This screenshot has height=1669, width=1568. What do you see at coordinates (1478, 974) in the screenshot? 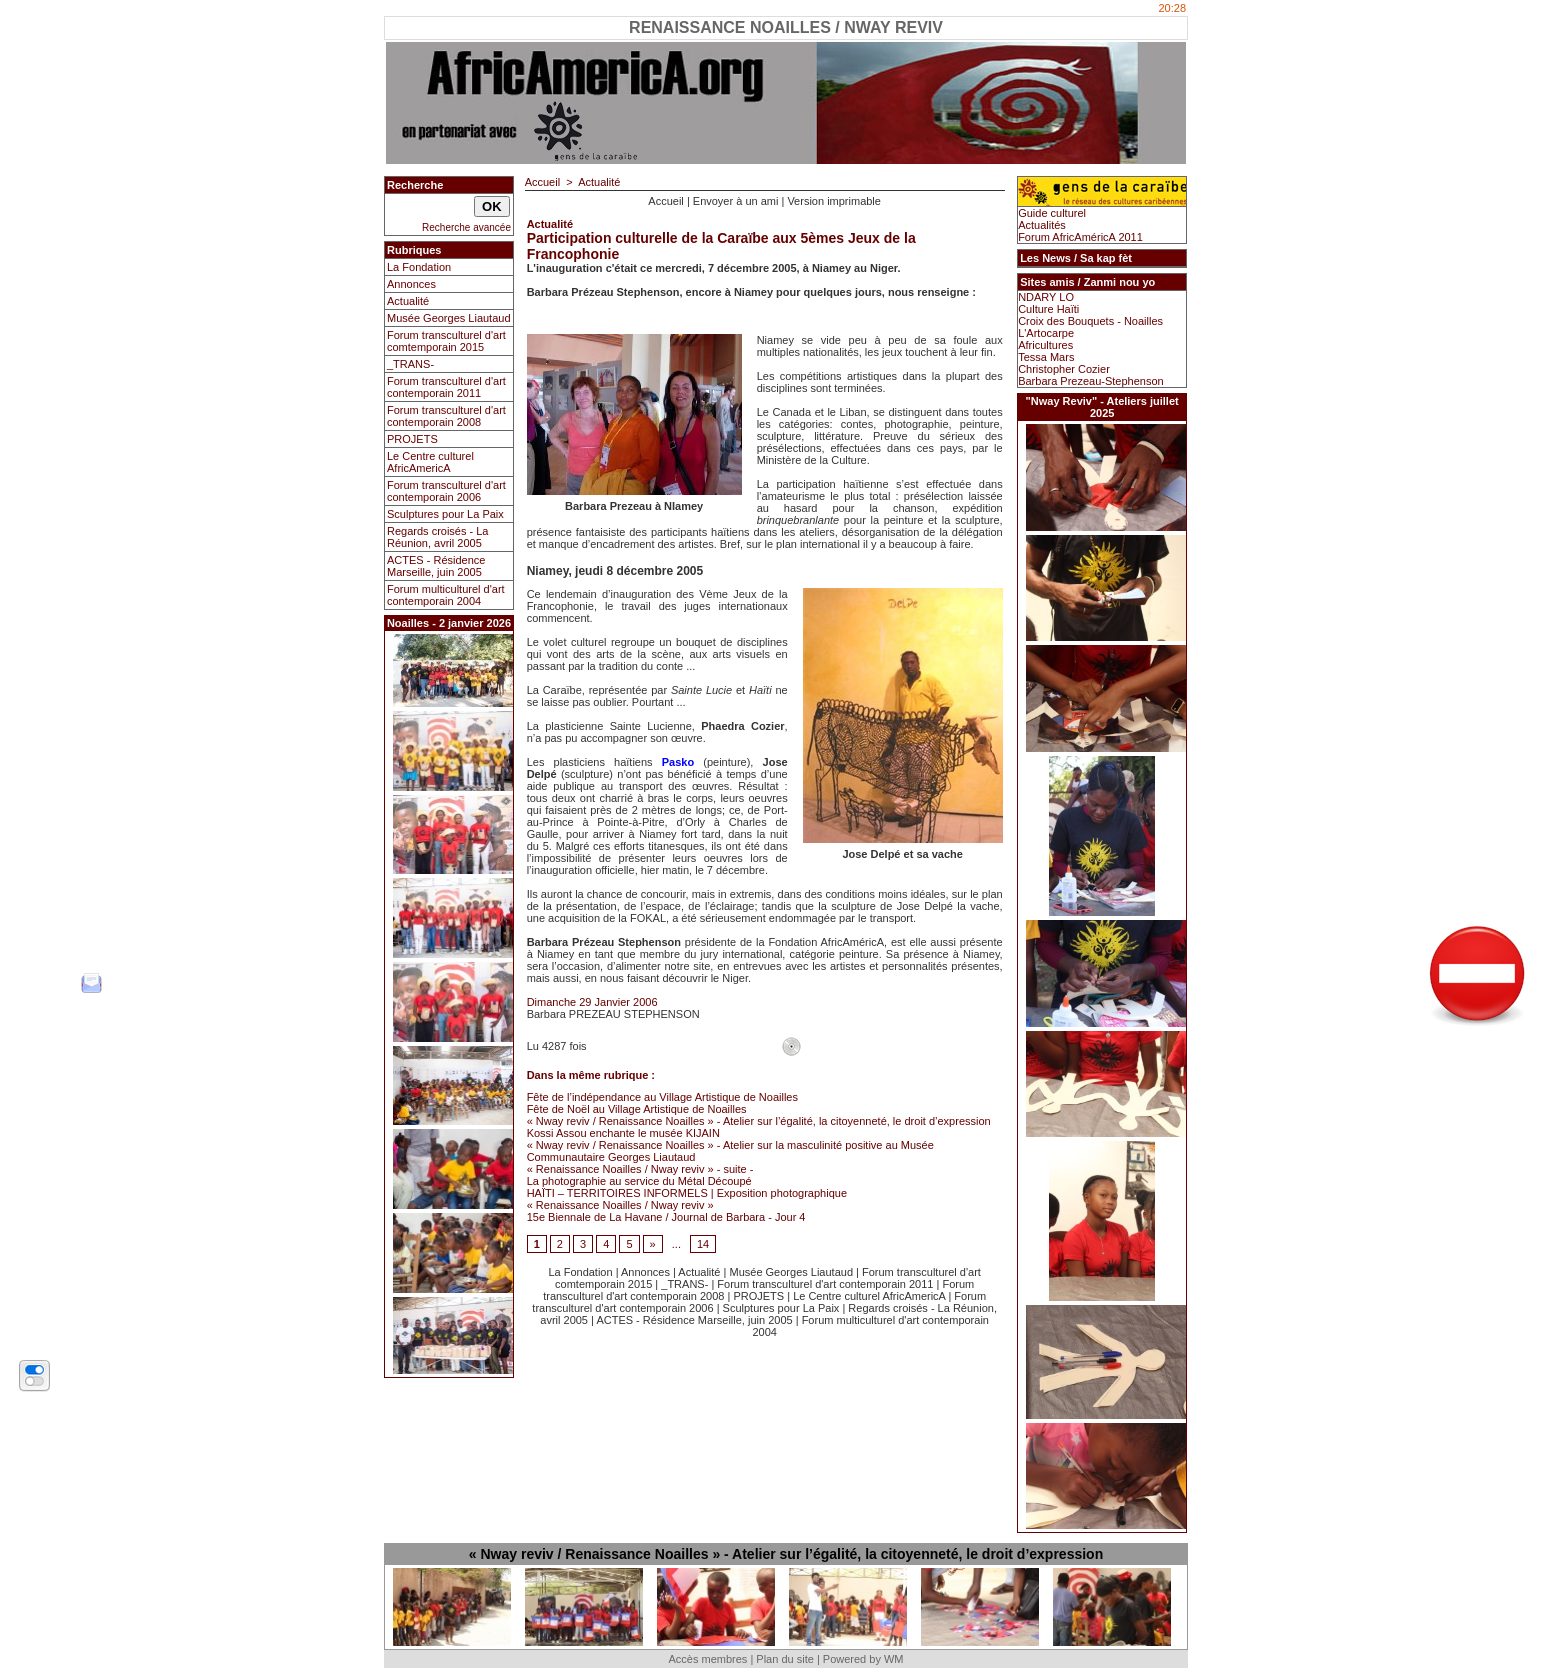
I see `indicates an error or critical issue has occurred` at bounding box center [1478, 974].